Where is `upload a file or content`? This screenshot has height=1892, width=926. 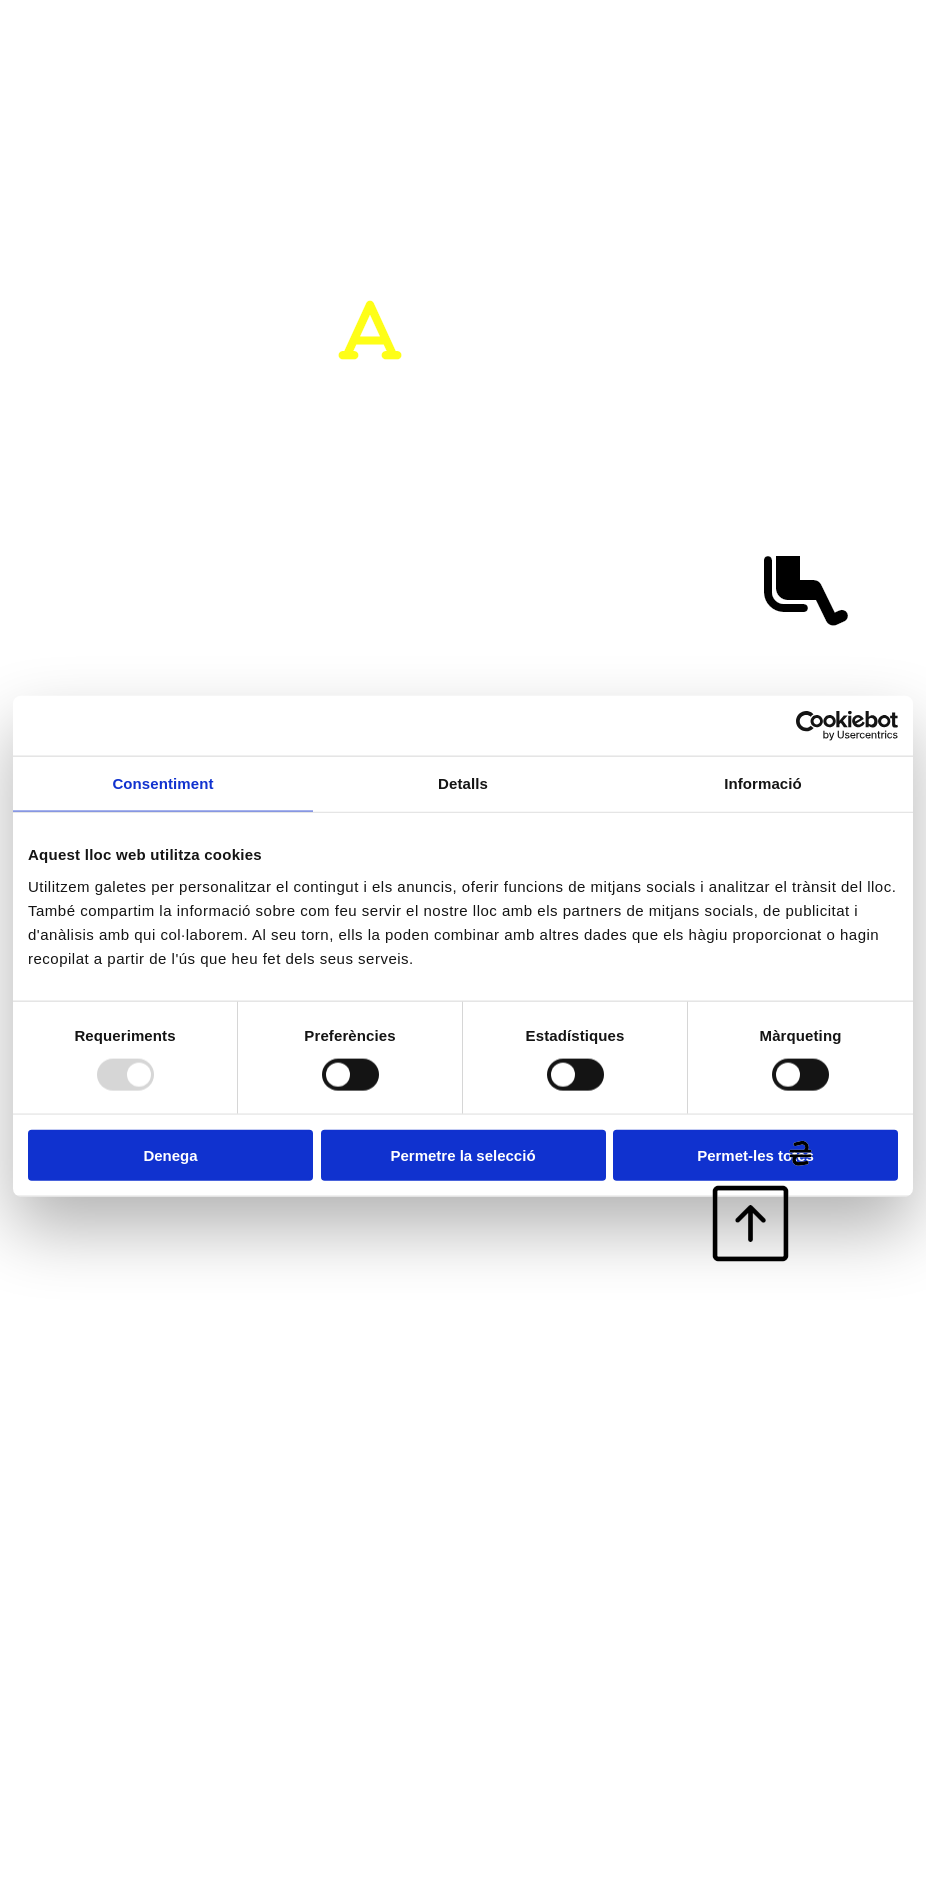 upload a file or content is located at coordinates (750, 1223).